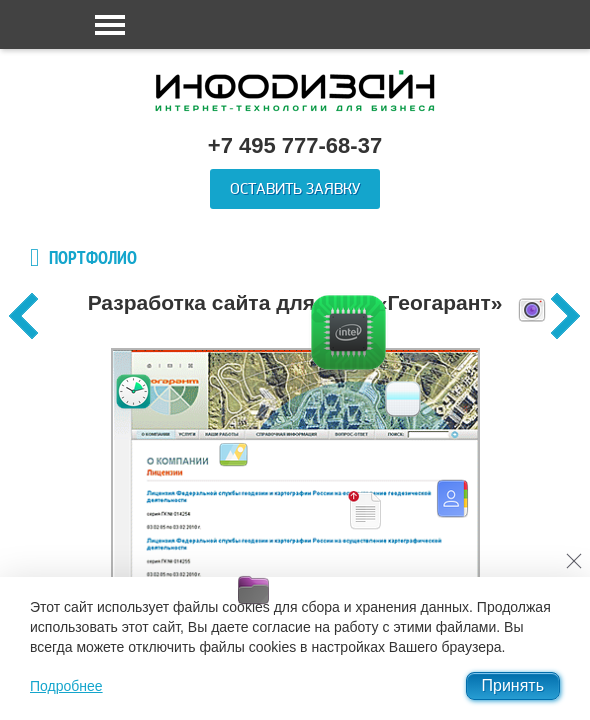 The width and height of the screenshot is (590, 720). I want to click on open the photos app, so click(233, 454).